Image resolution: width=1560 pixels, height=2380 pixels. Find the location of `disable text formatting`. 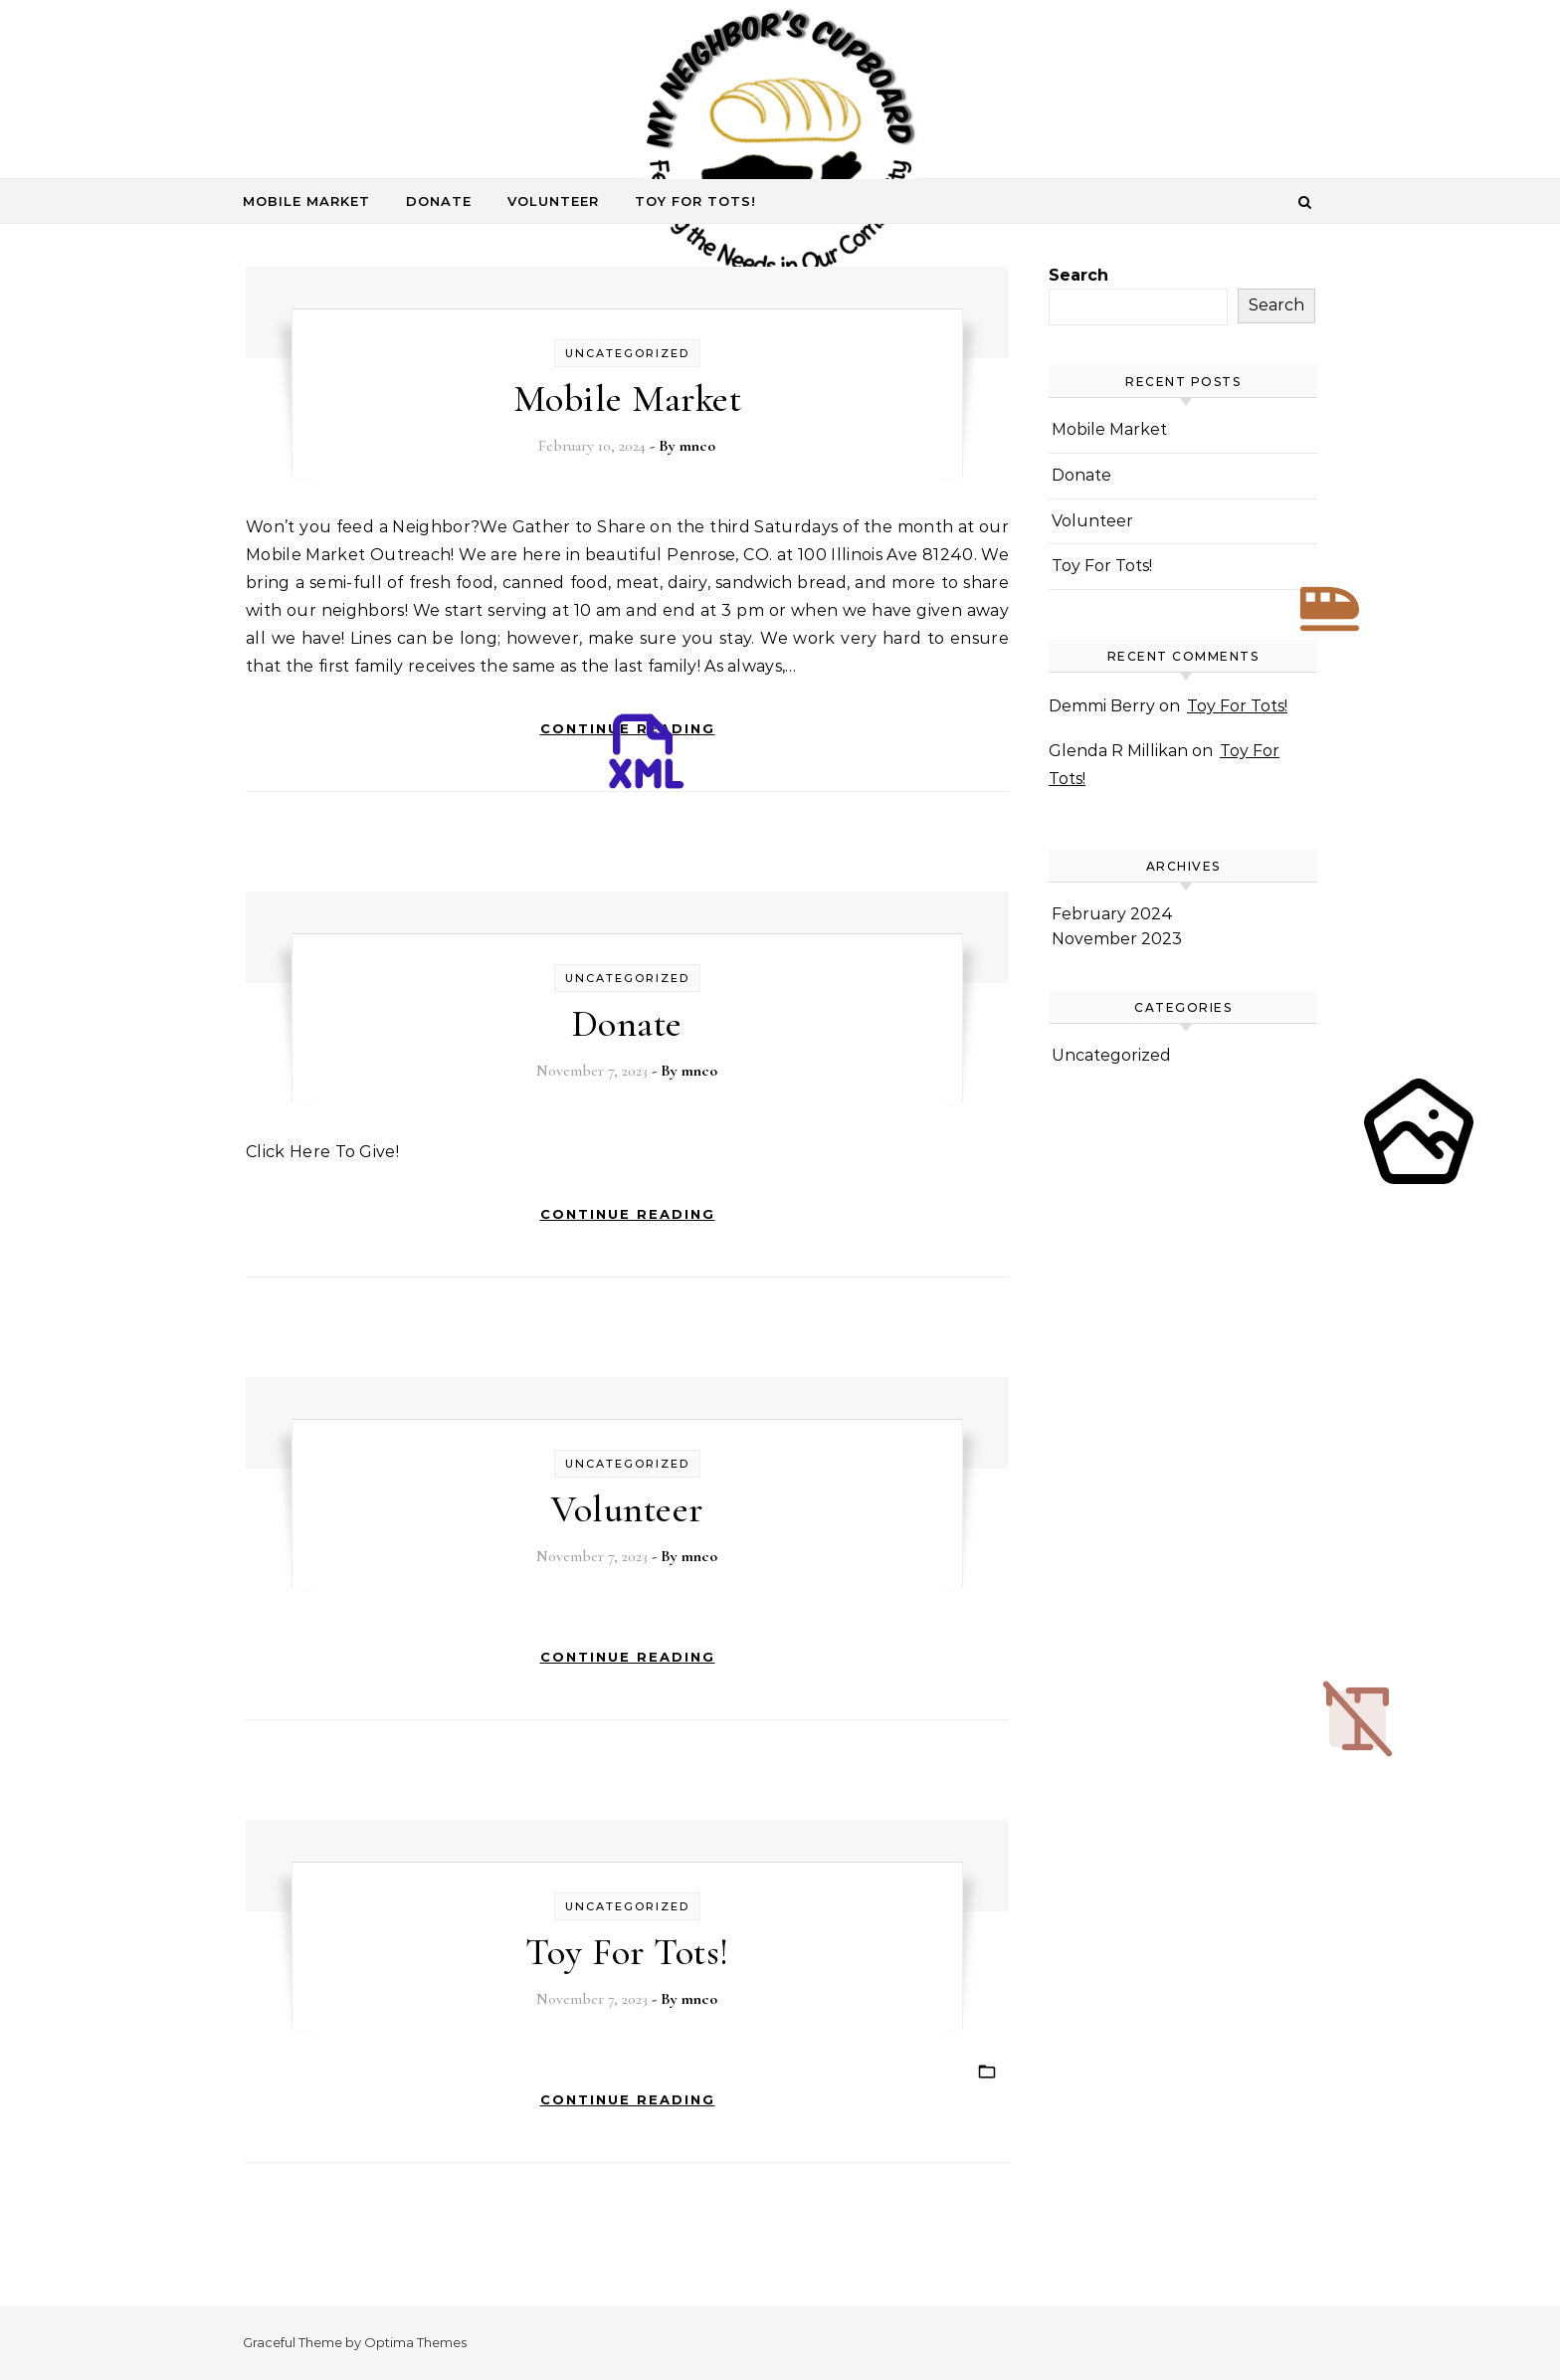

disable text formatting is located at coordinates (1357, 1718).